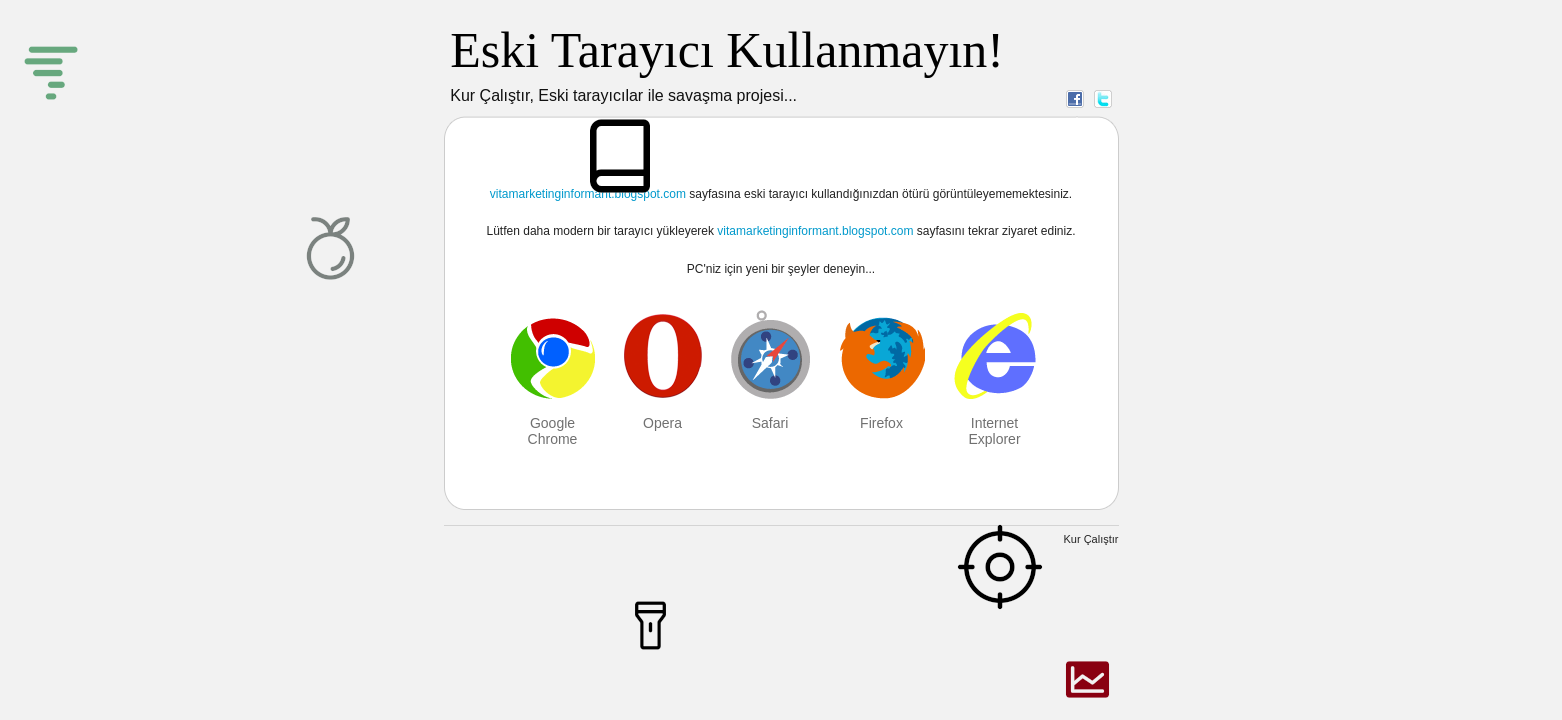  Describe the element at coordinates (620, 156) in the screenshot. I see `open library or reading list` at that location.